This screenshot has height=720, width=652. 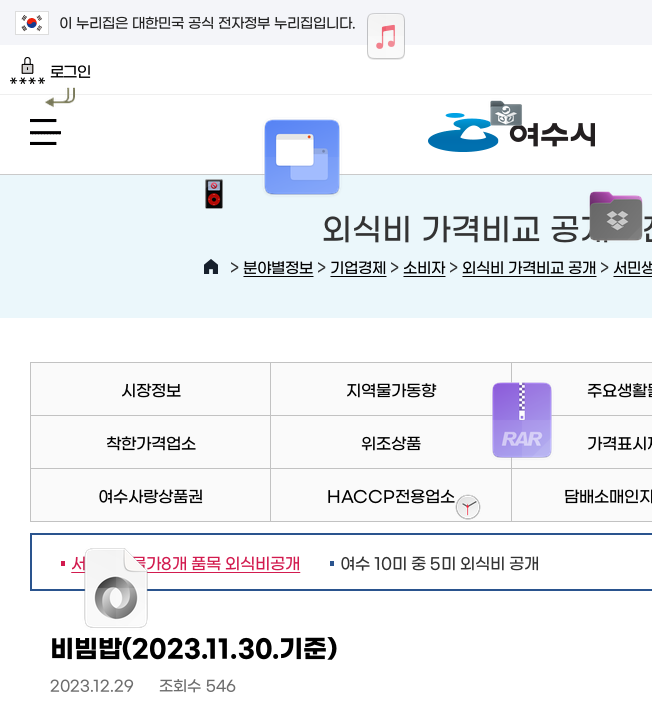 What do you see at coordinates (302, 157) in the screenshot?
I see `manage startup applications and session settings` at bounding box center [302, 157].